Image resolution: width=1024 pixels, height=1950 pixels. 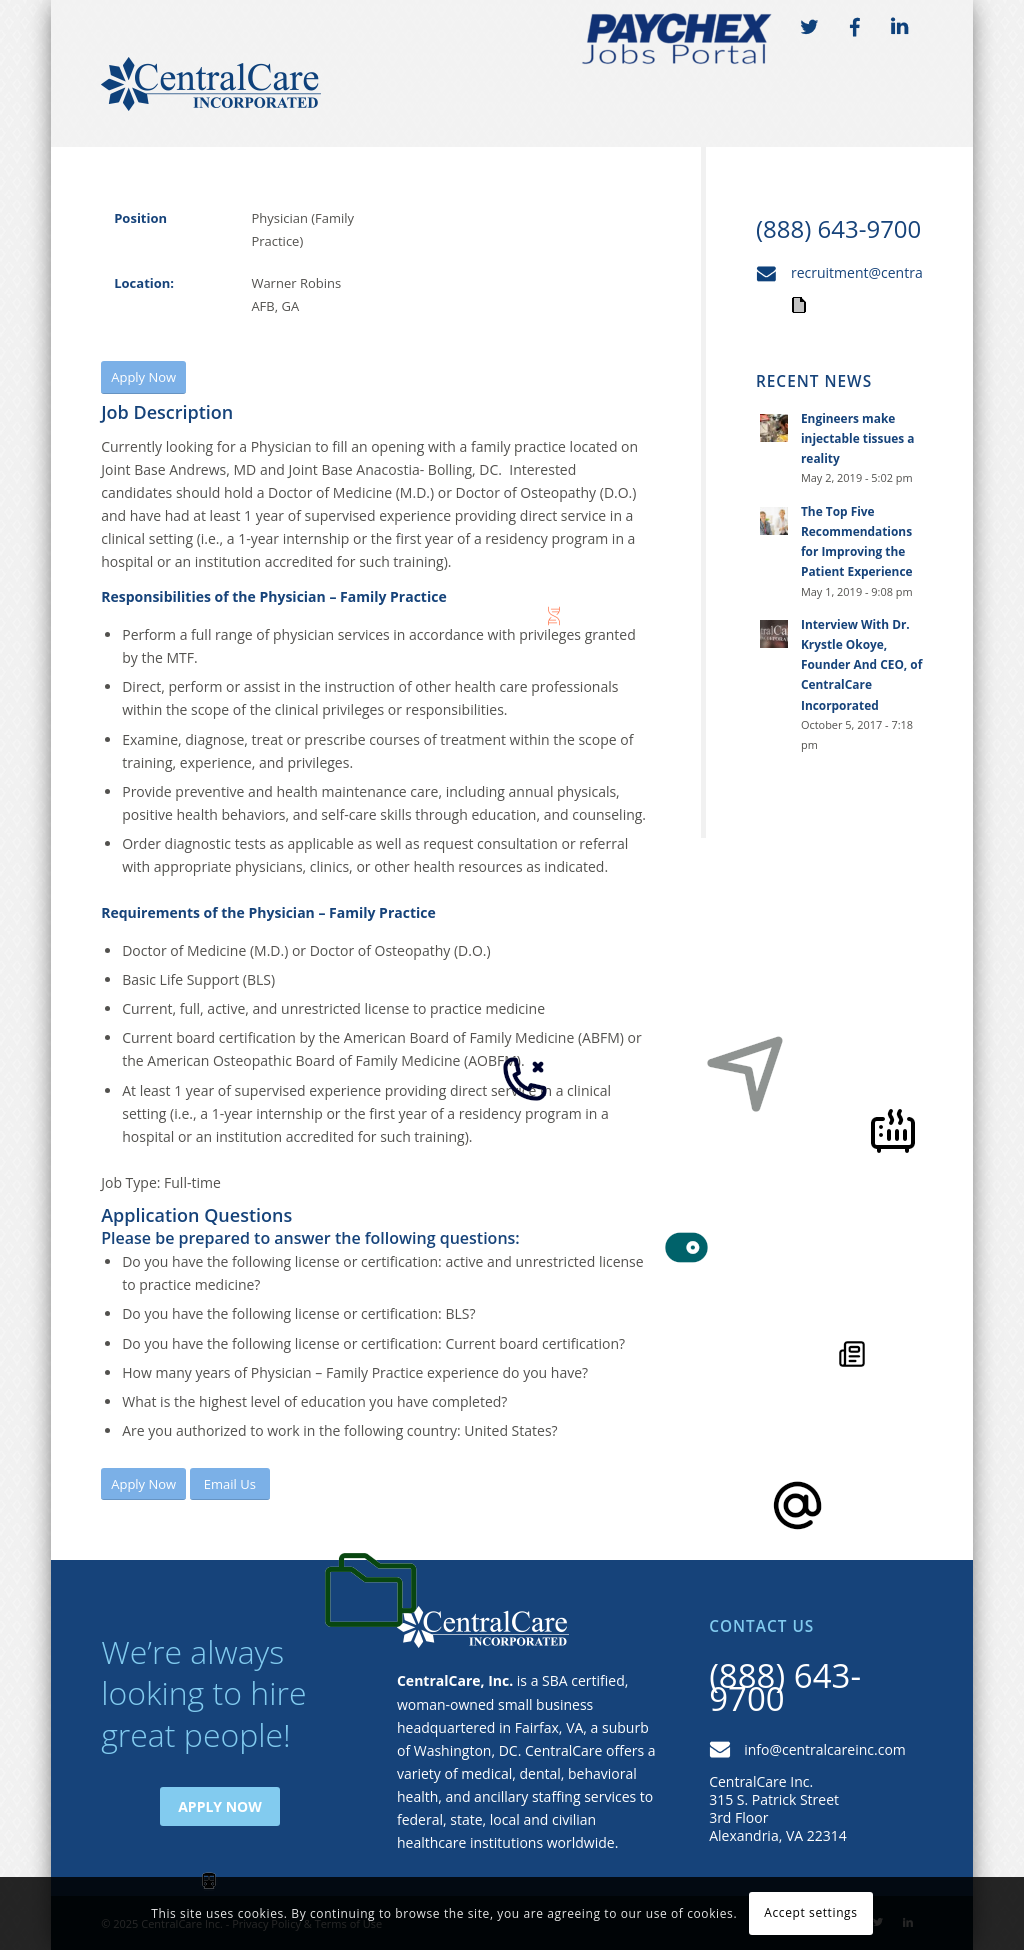 I want to click on get subway or metro directions, so click(x=209, y=1881).